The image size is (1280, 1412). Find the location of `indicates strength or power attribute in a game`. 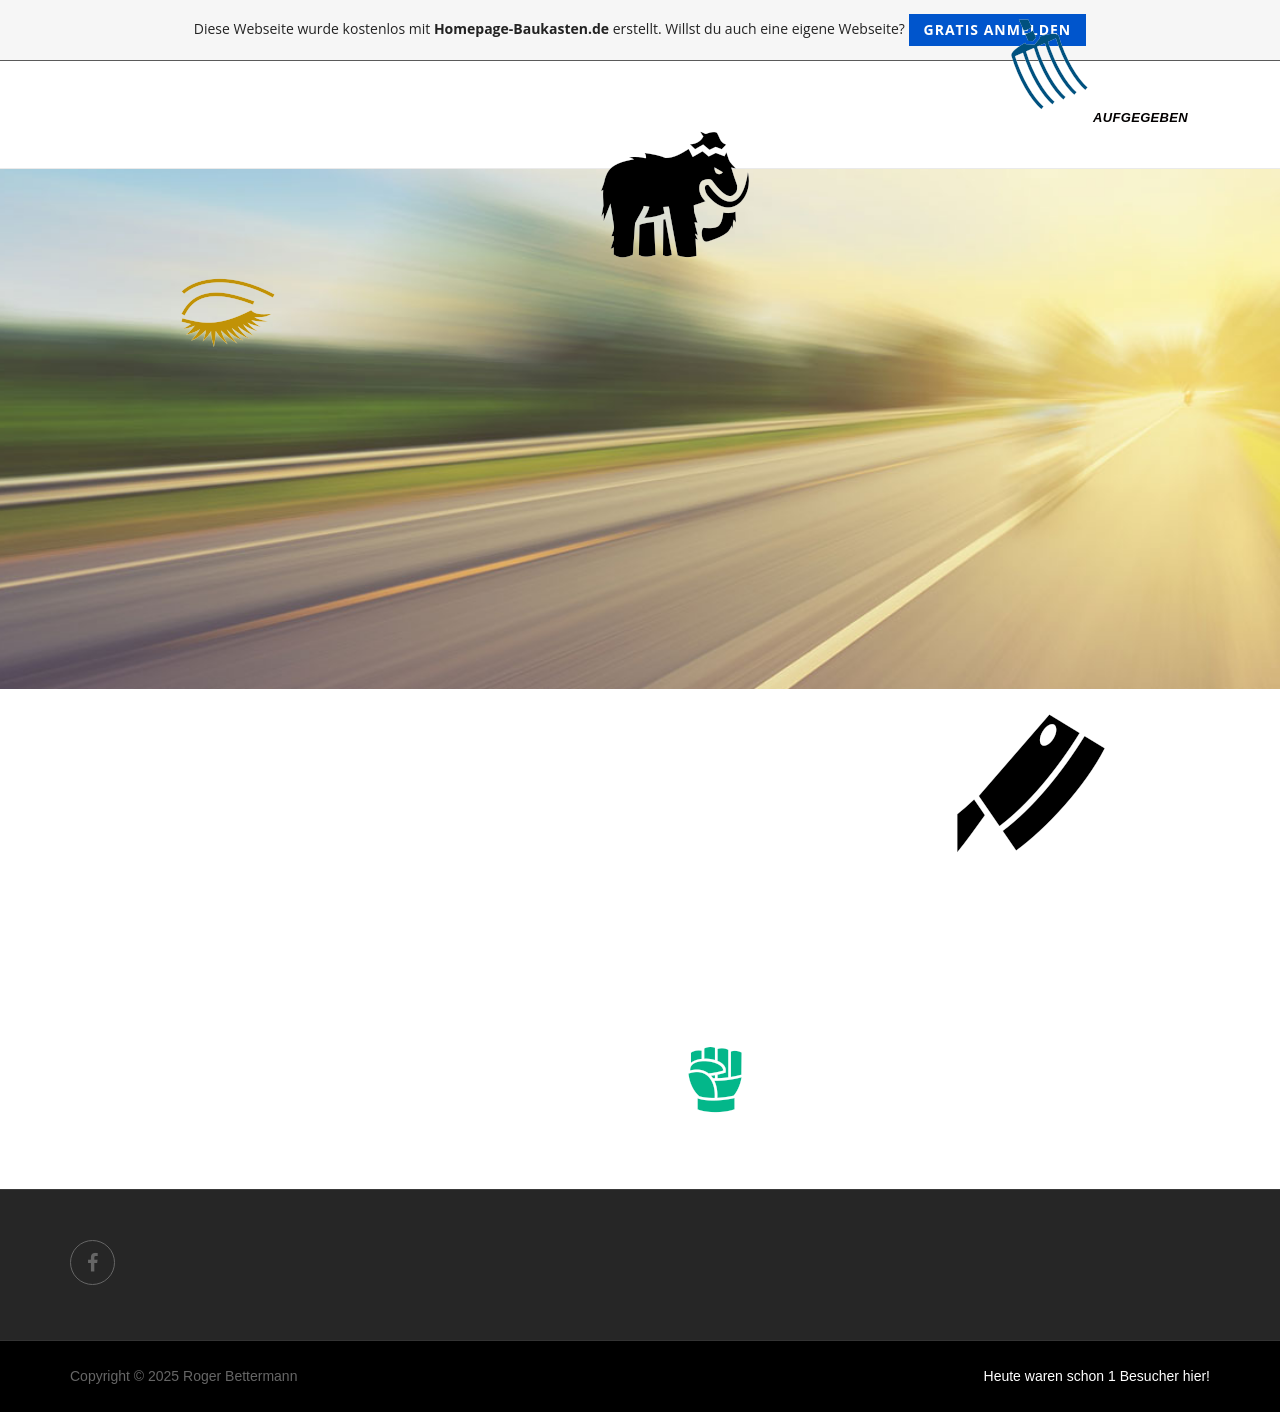

indicates strength or power attribute in a game is located at coordinates (714, 1079).